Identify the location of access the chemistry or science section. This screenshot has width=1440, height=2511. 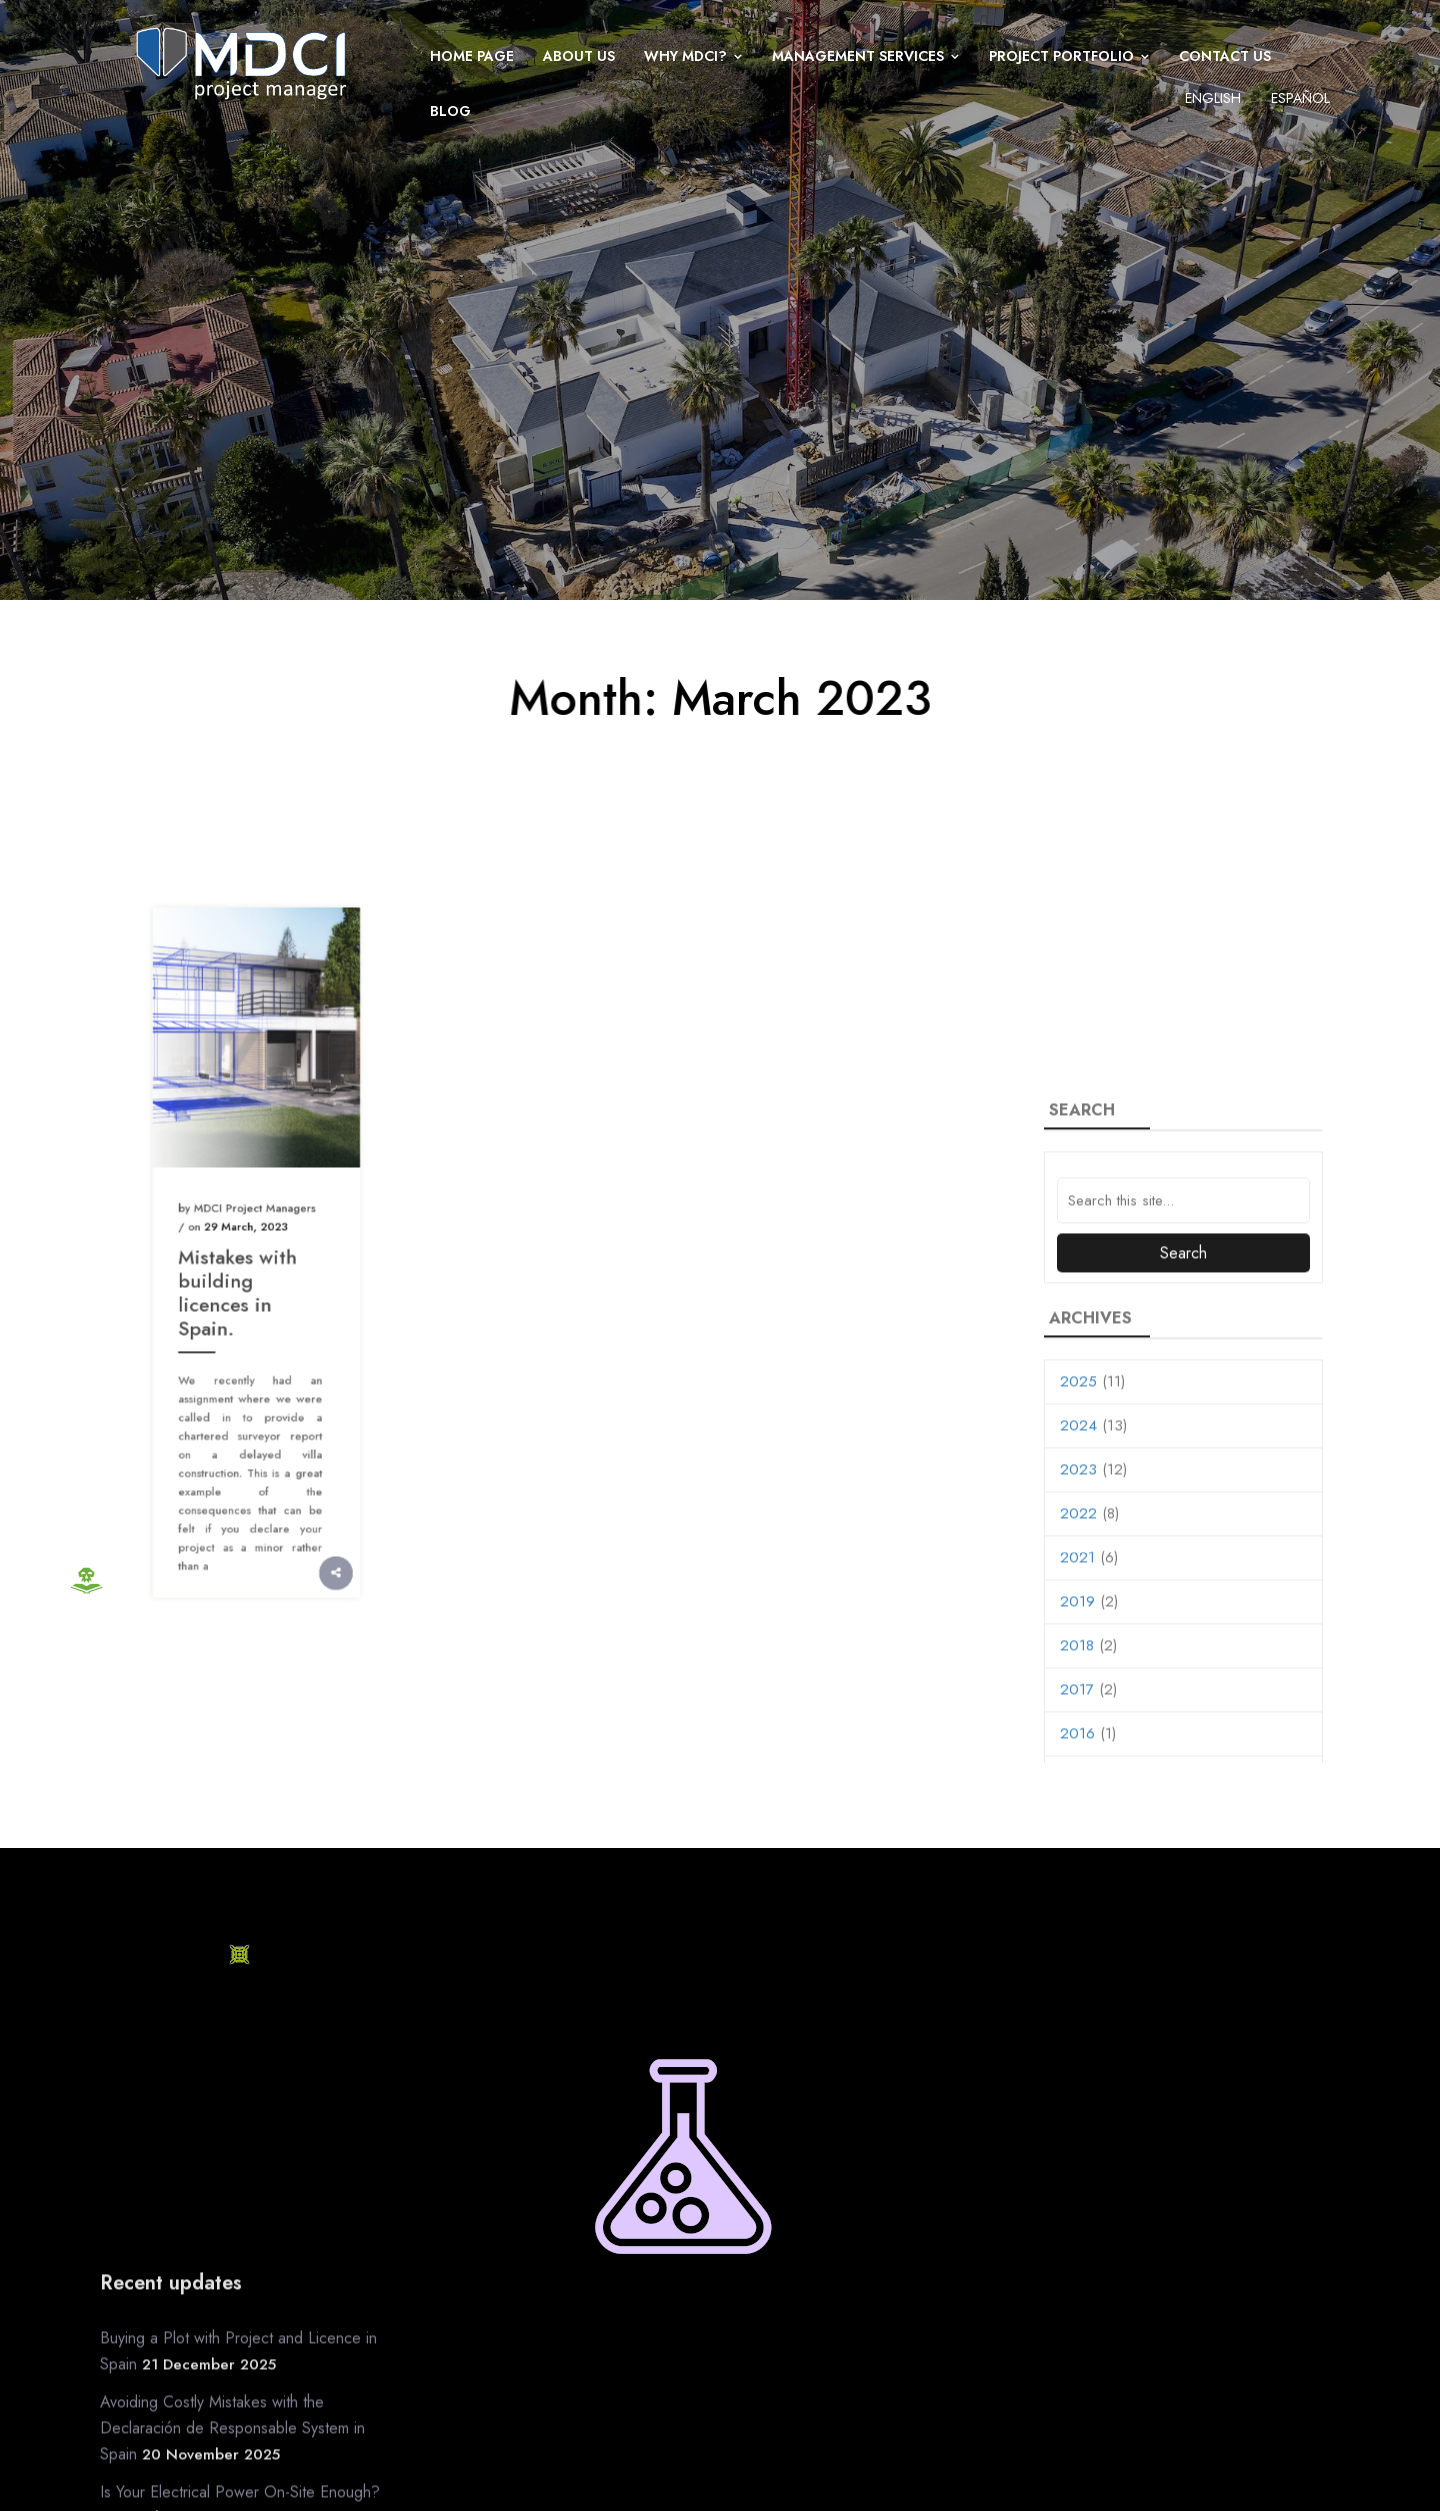
(684, 2155).